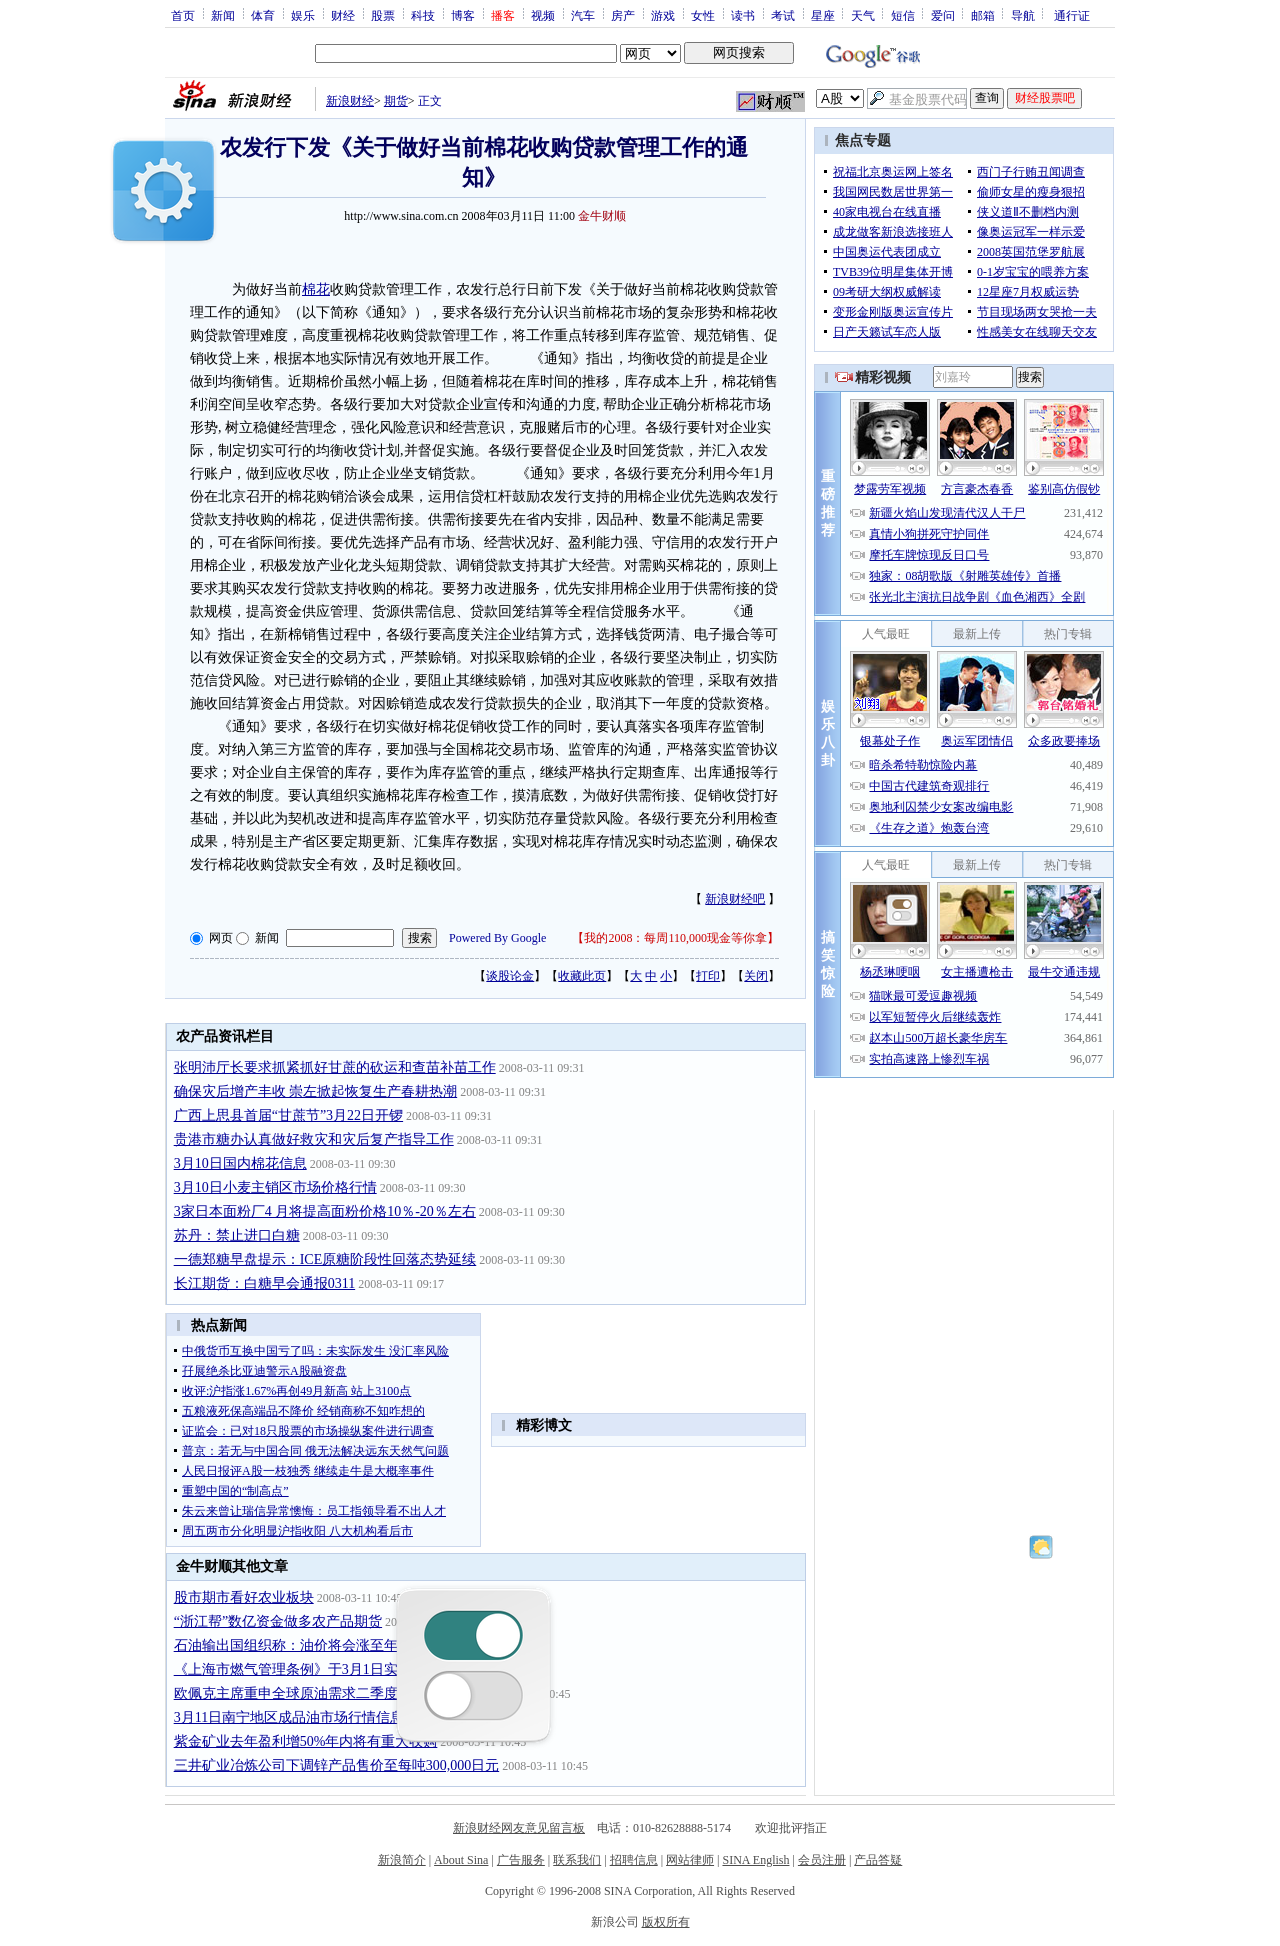 This screenshot has height=1946, width=1280. What do you see at coordinates (473, 1665) in the screenshot?
I see `open gnome tweaks to customize desktop settings` at bounding box center [473, 1665].